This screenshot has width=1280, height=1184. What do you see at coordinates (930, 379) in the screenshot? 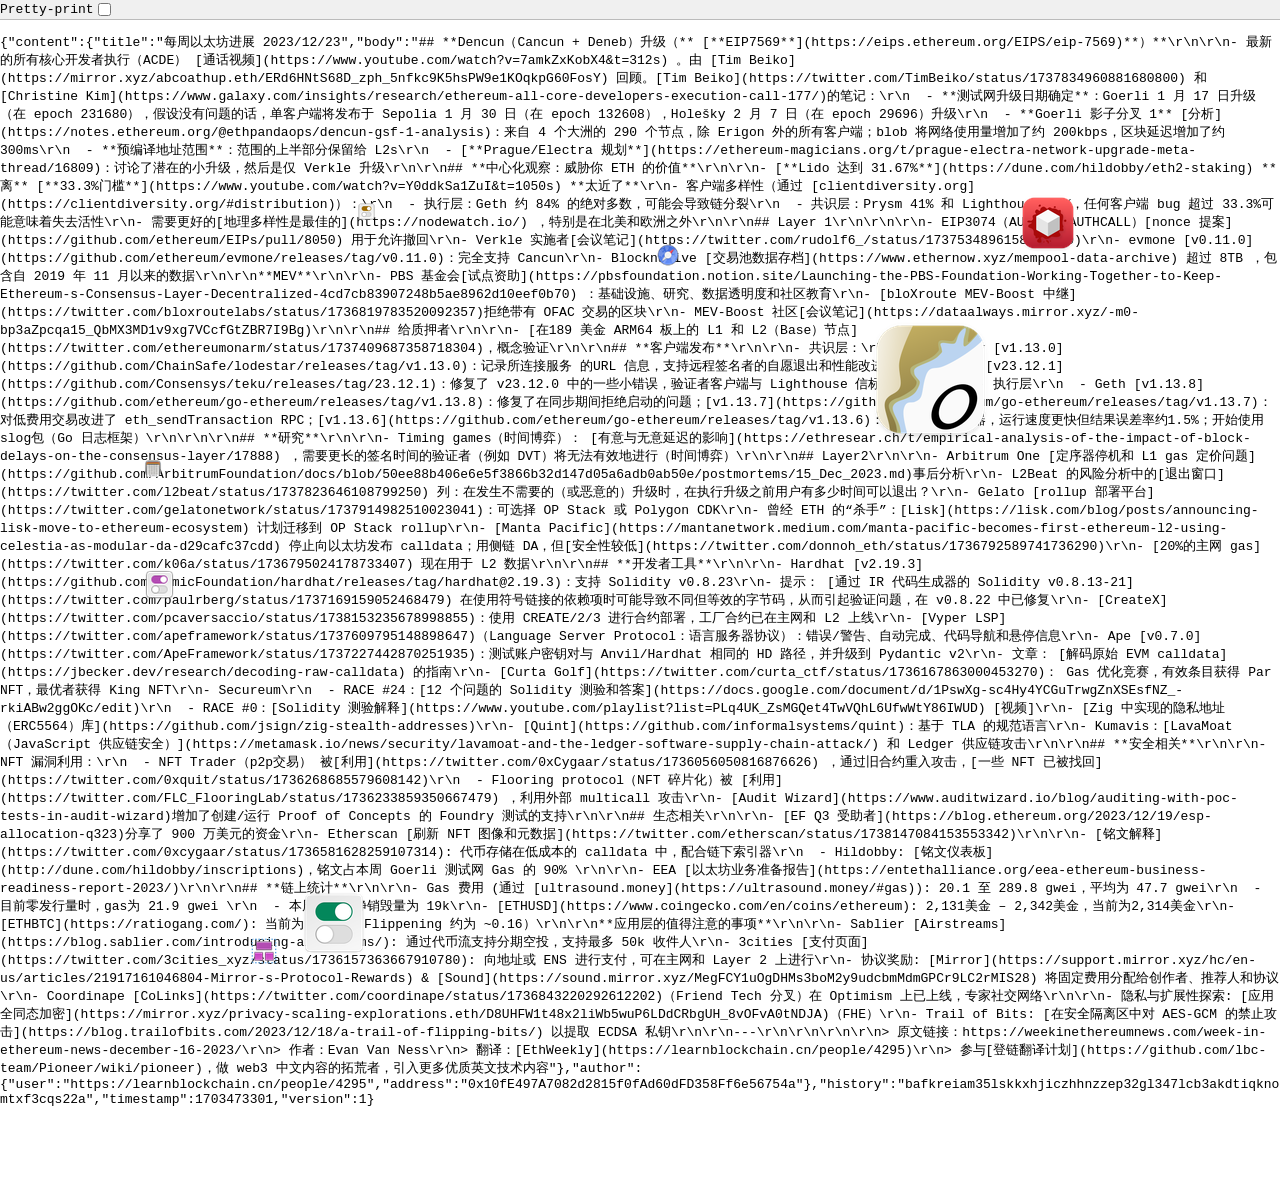
I see `open opencpn marine navigation app` at bounding box center [930, 379].